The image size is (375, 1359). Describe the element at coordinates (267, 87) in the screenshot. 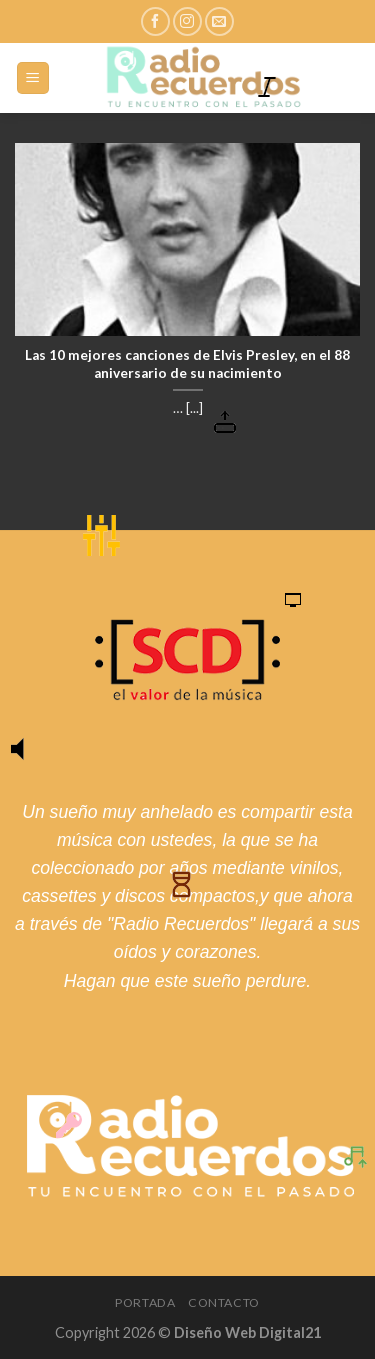

I see `apply italic formatting to selected text` at that location.